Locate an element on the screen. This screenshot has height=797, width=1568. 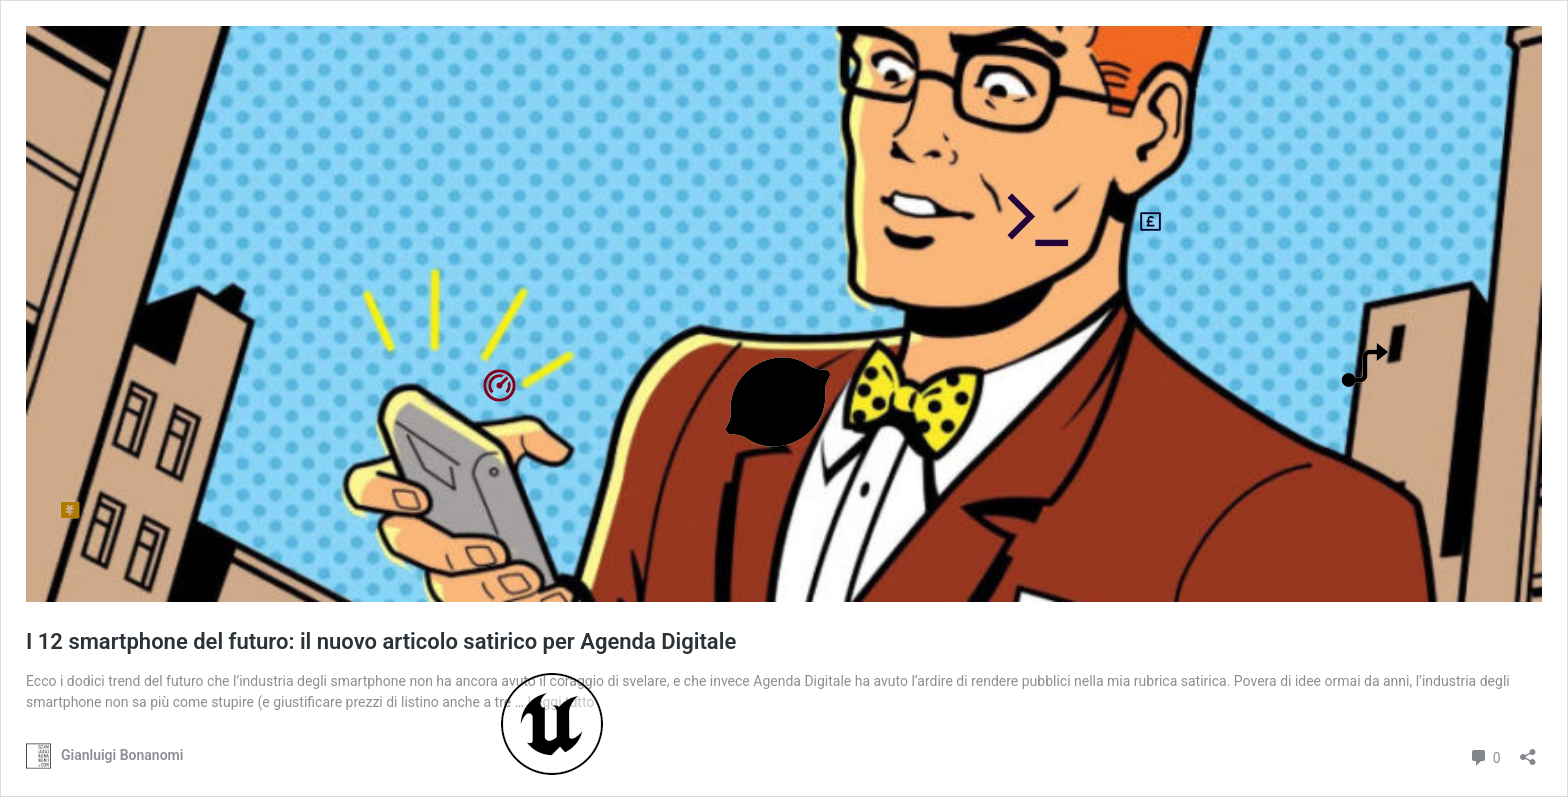
view balance in british pounds is located at coordinates (1150, 221).